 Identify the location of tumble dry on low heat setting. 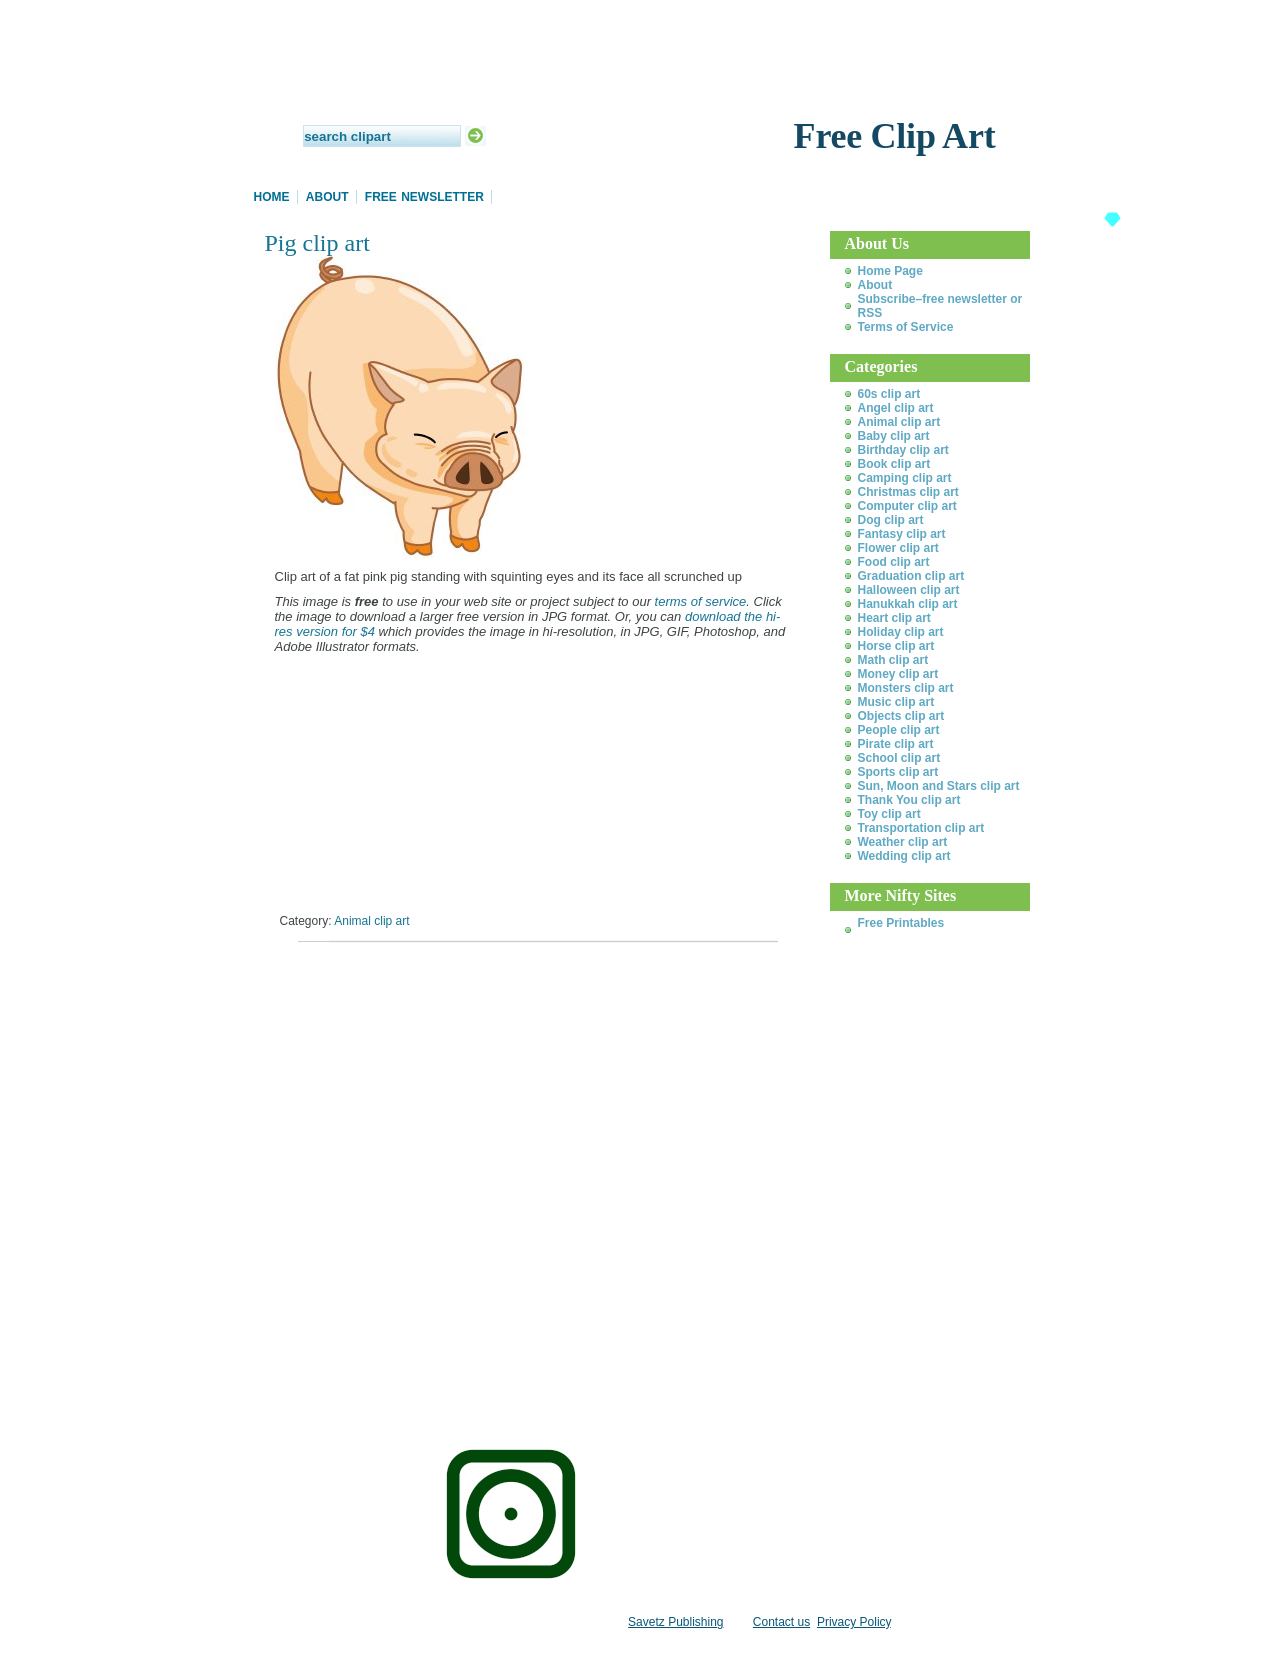
(511, 1514).